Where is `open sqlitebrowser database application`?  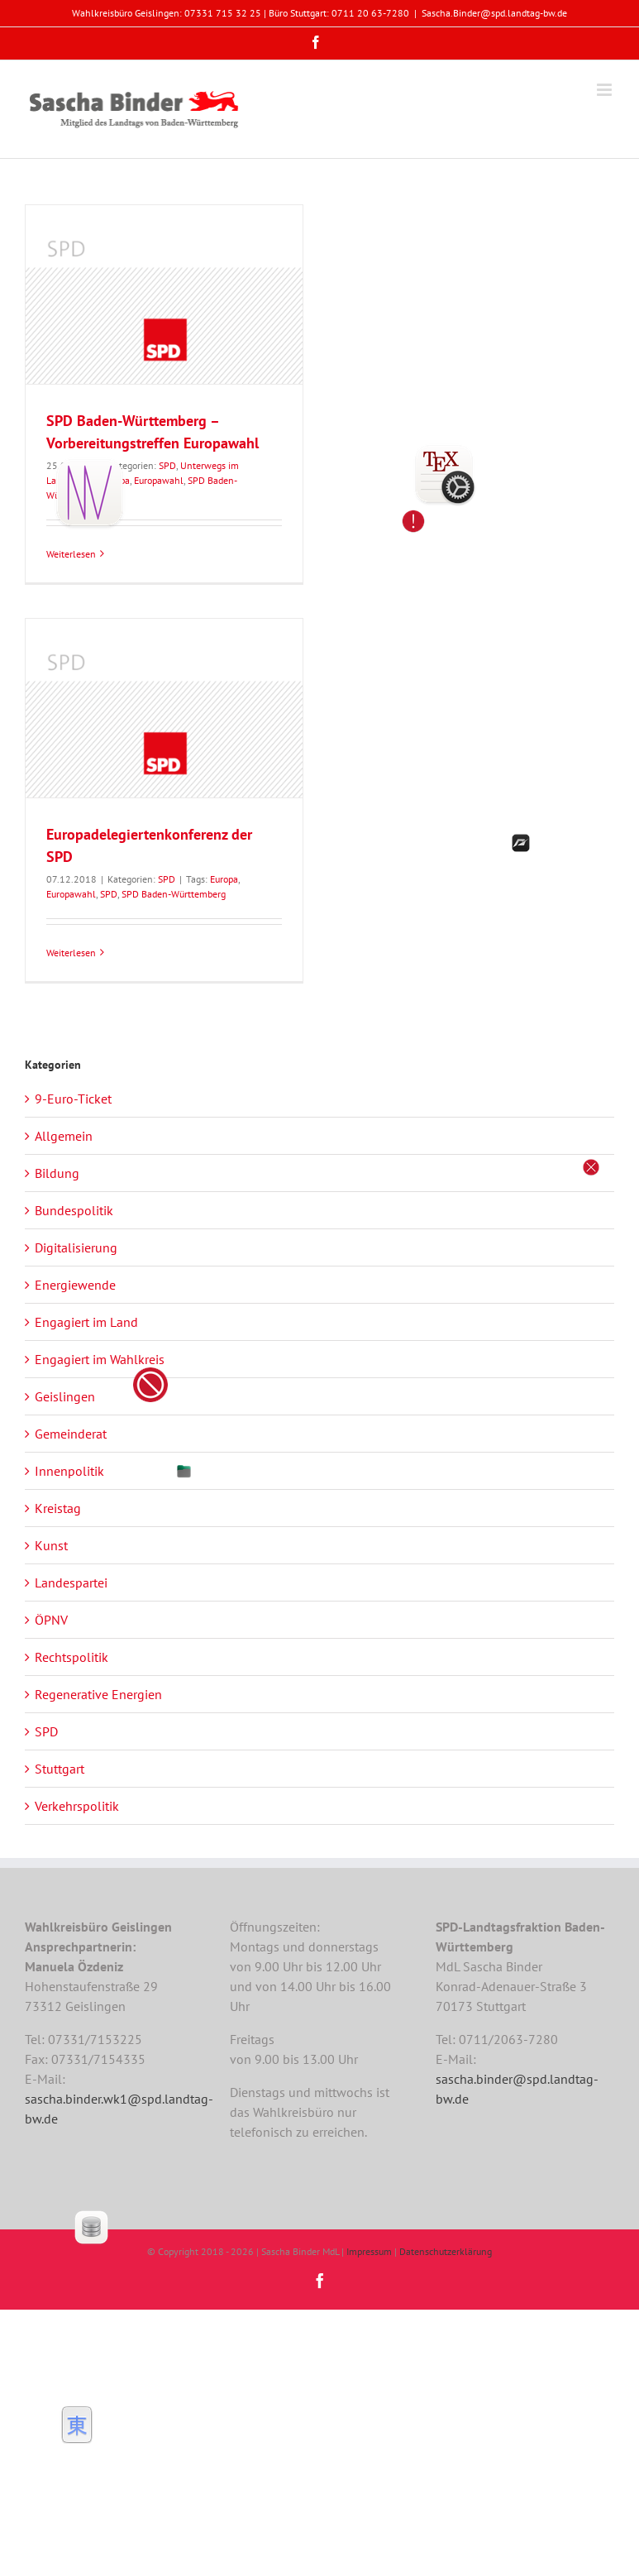
open sqlitebrowser database application is located at coordinates (91, 2227).